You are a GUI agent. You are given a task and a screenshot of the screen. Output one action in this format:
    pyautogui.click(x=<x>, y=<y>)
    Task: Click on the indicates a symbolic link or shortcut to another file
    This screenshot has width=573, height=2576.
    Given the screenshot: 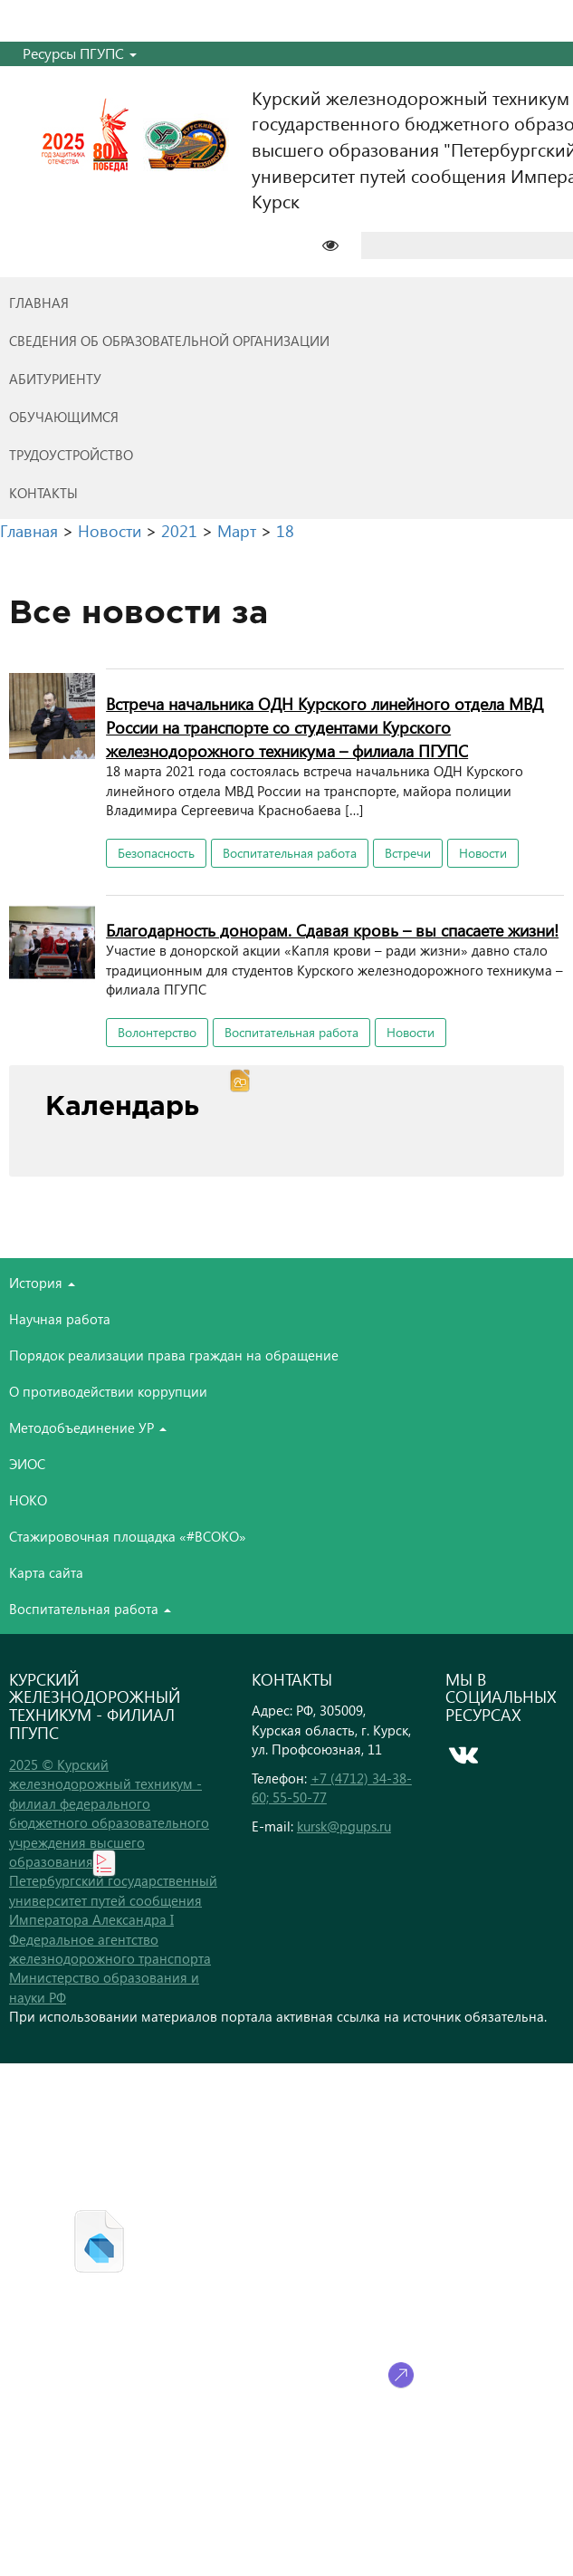 What is the action you would take?
    pyautogui.click(x=401, y=2375)
    